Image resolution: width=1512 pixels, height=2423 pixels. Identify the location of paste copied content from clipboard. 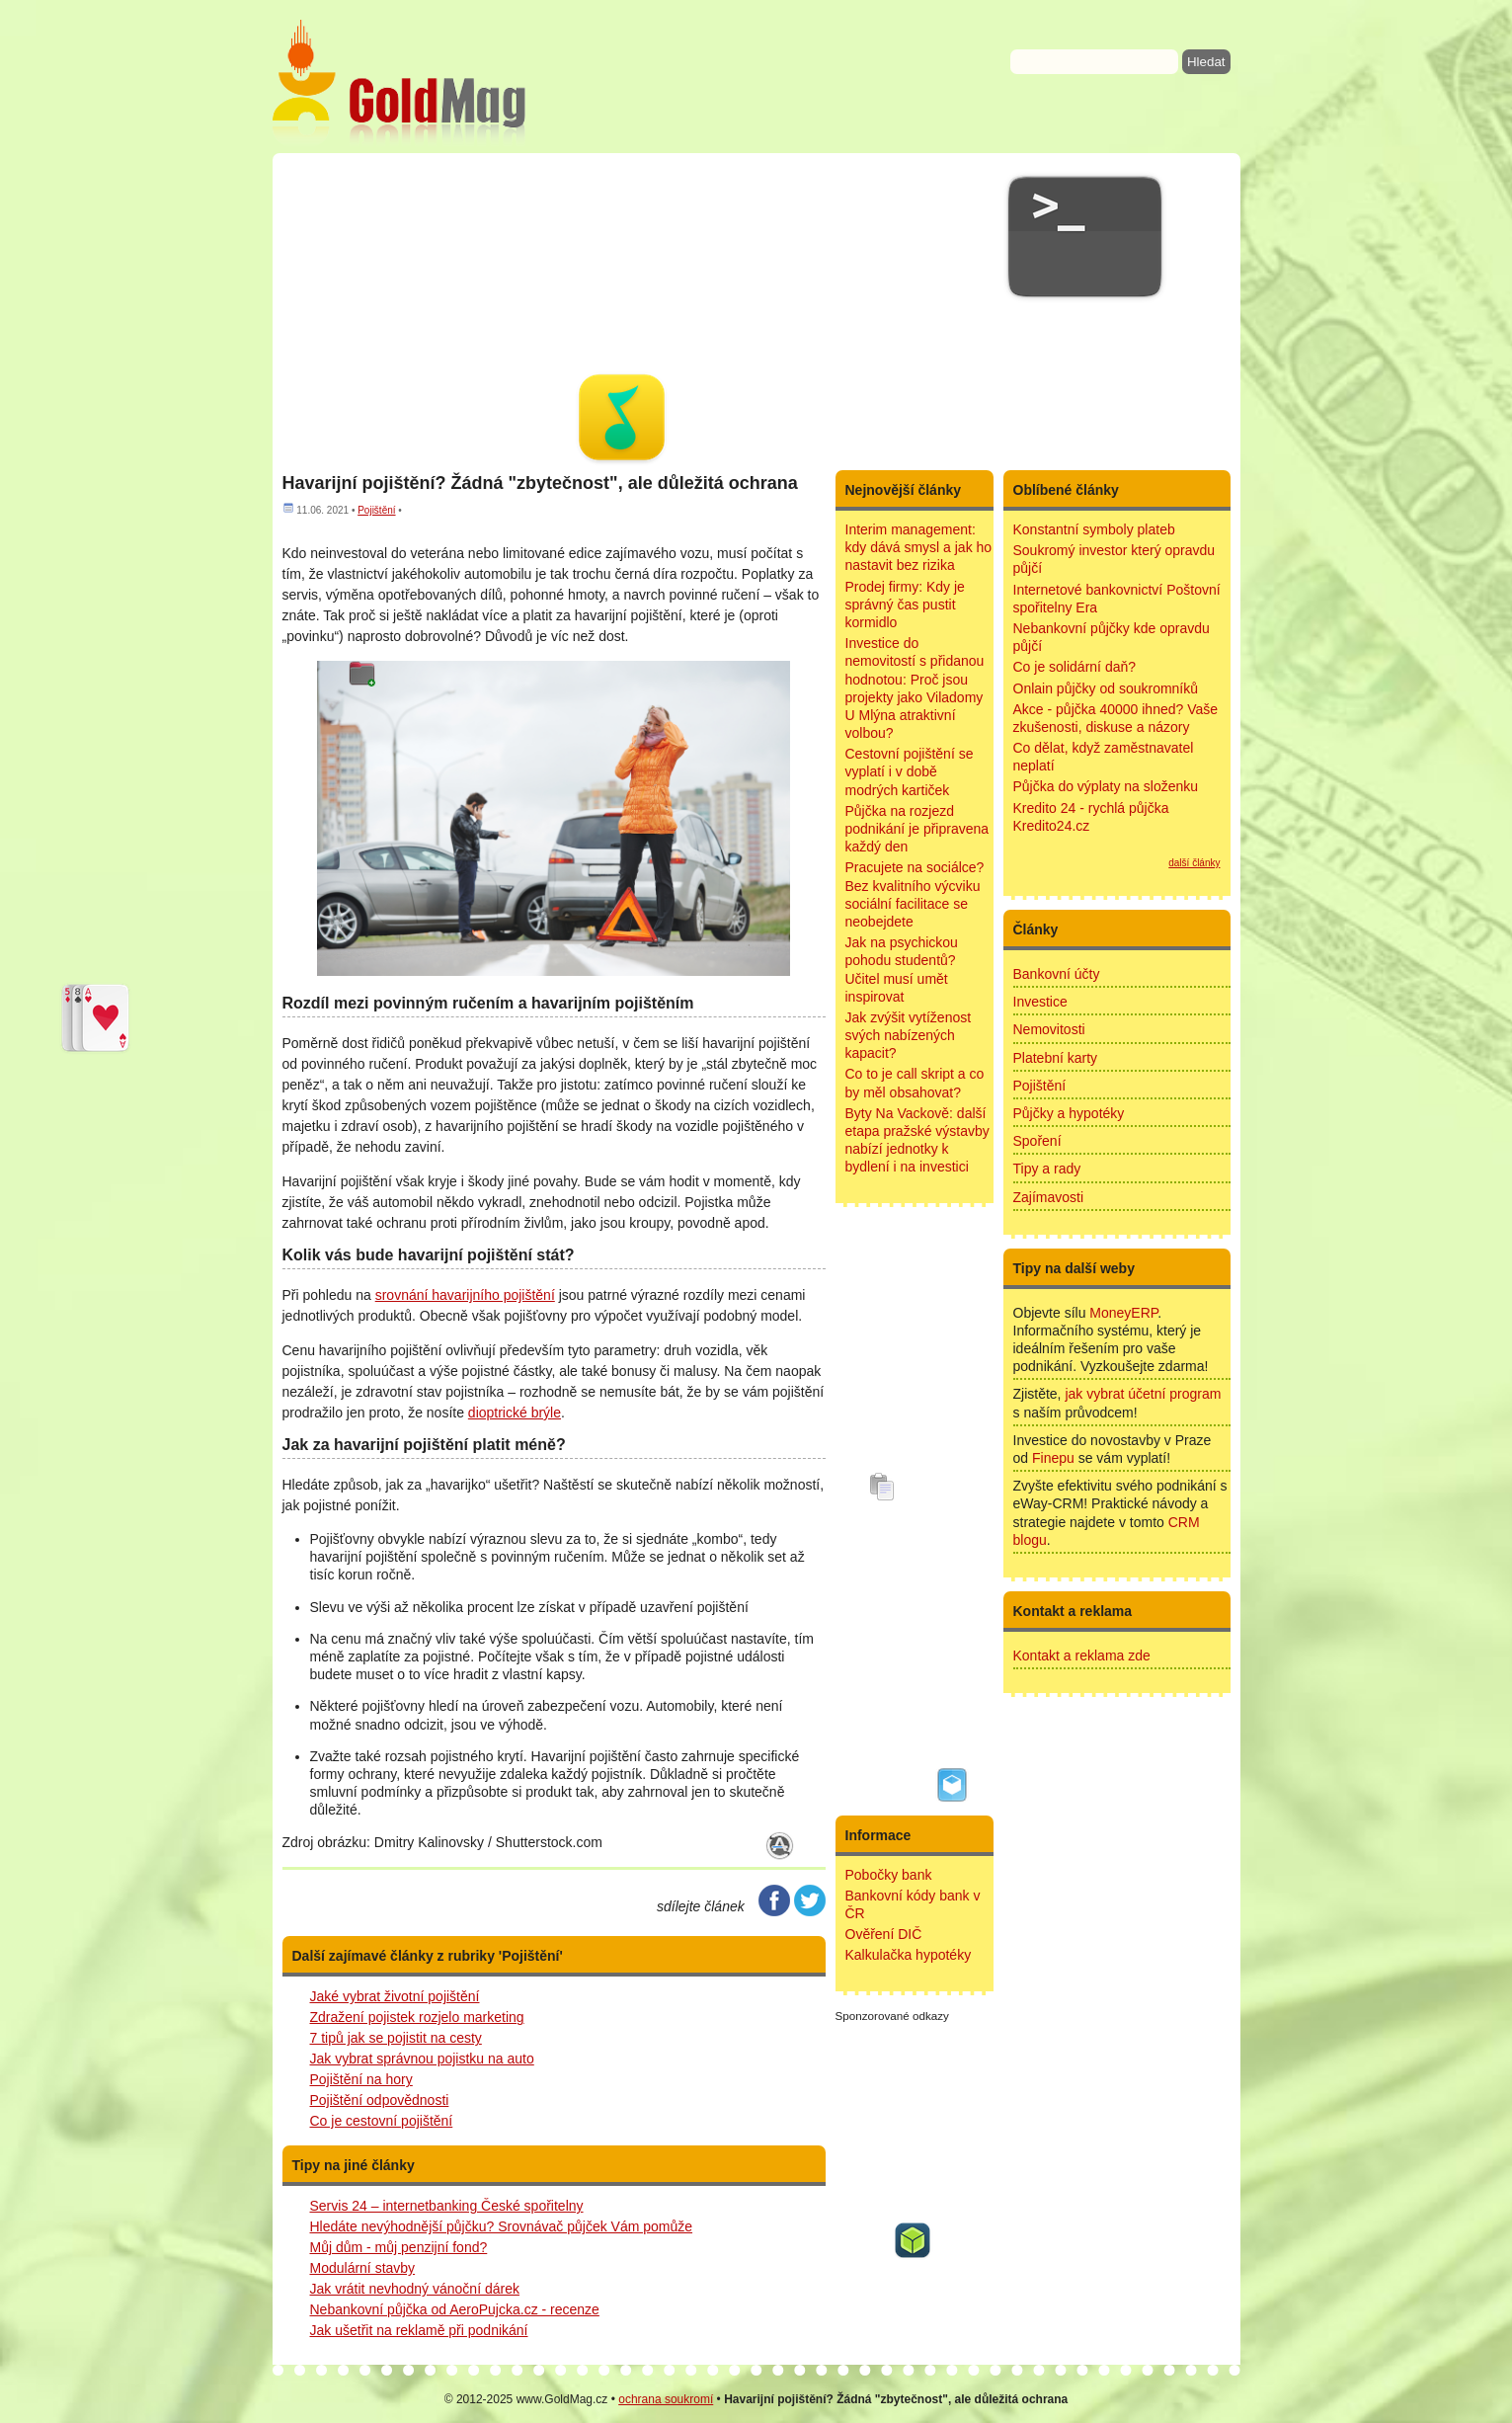
(882, 1487).